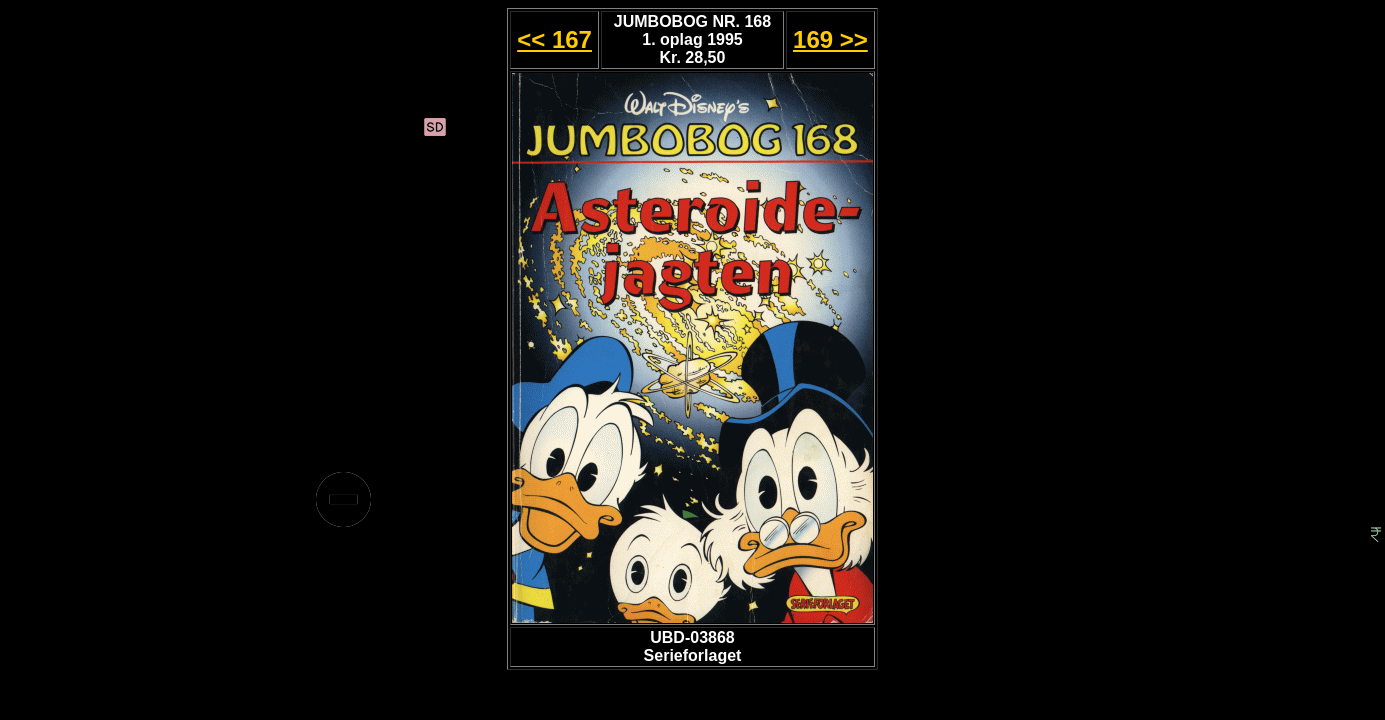  I want to click on access denied or blocked action, so click(343, 499).